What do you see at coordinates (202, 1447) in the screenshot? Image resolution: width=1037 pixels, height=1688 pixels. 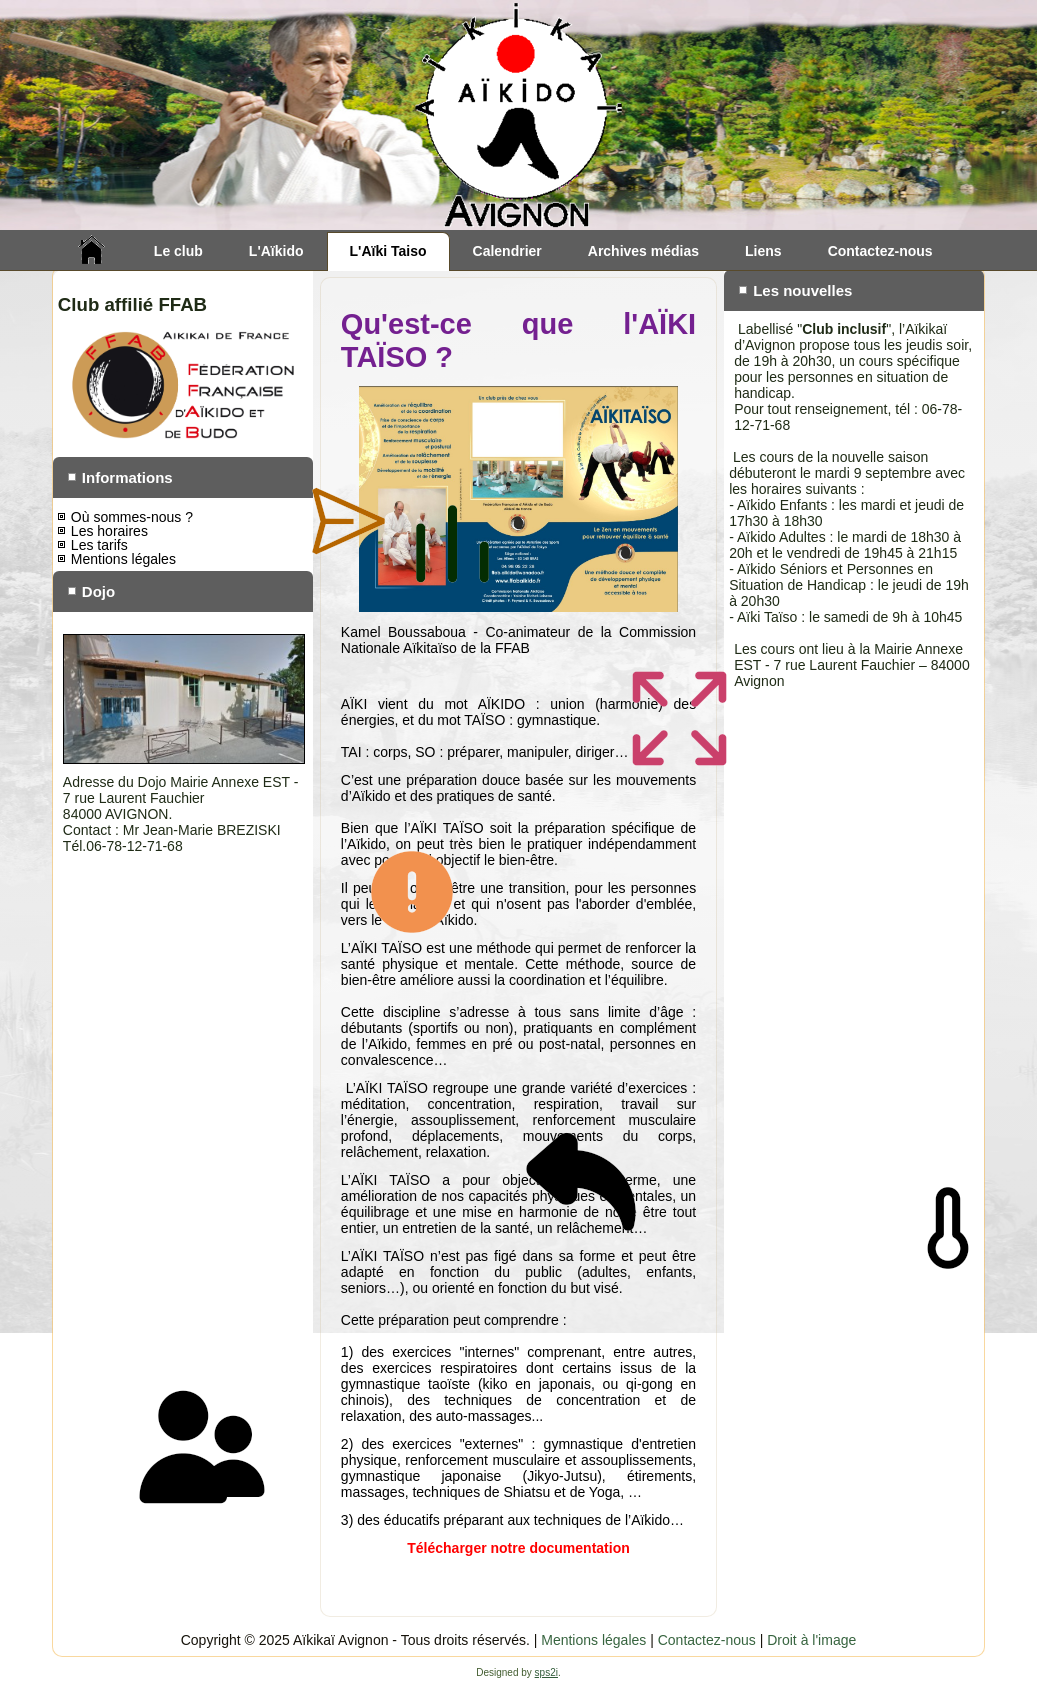 I see `view contacts or friends list` at bounding box center [202, 1447].